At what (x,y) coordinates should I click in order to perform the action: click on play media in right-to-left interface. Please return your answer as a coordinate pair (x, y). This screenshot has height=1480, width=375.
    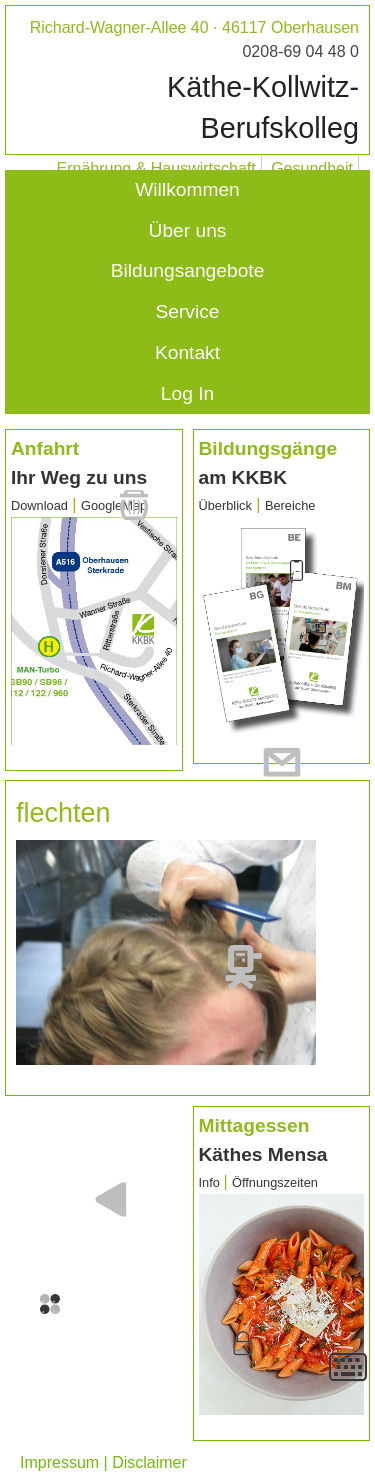
    Looking at the image, I should click on (112, 1199).